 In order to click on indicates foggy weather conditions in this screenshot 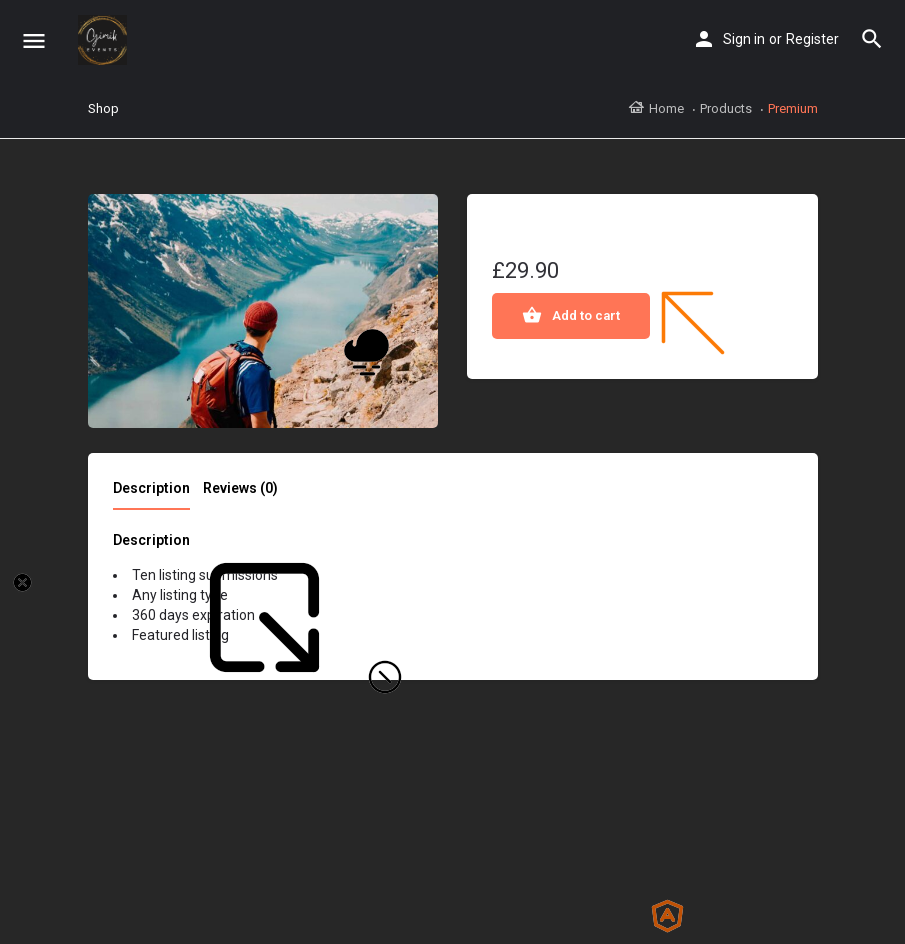, I will do `click(366, 351)`.